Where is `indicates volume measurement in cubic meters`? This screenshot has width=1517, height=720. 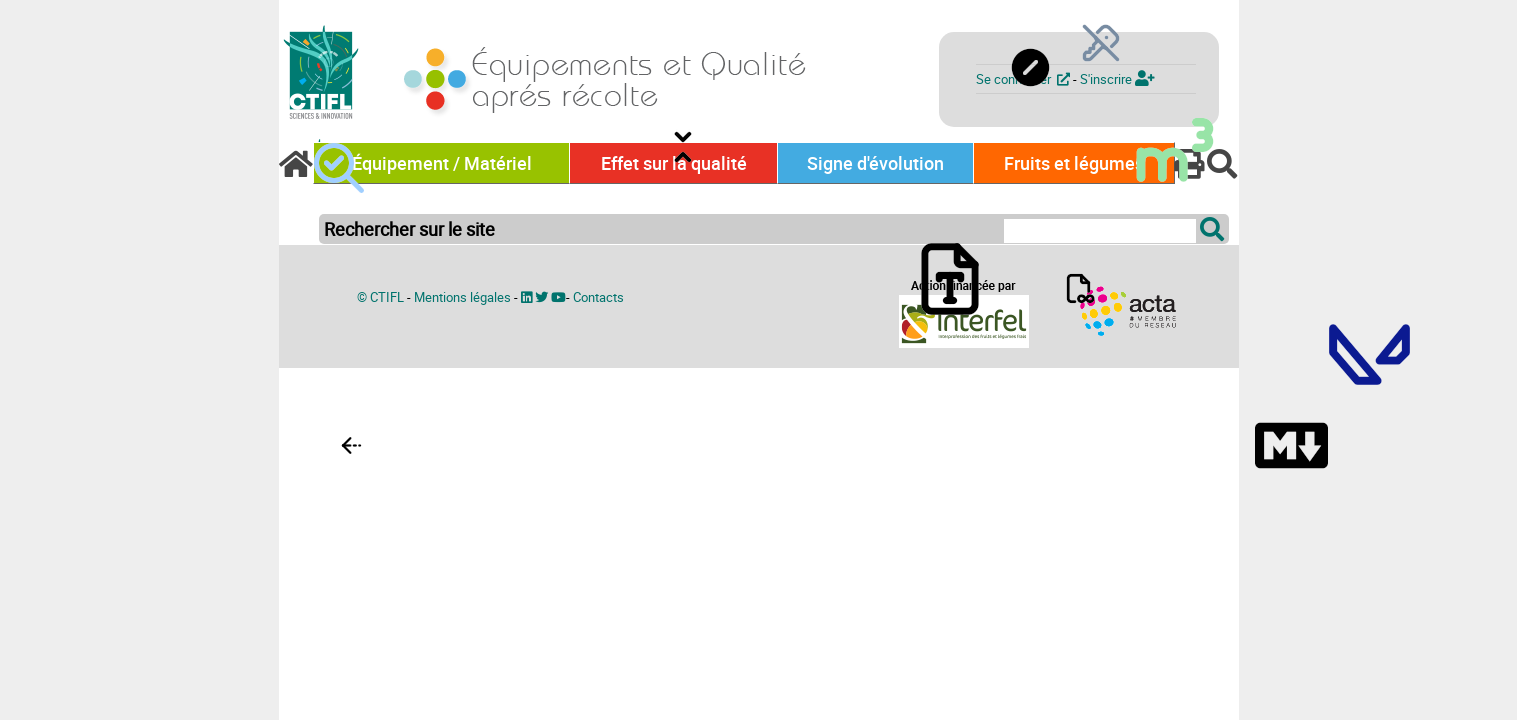
indicates volume measurement in cubic meters is located at coordinates (1175, 152).